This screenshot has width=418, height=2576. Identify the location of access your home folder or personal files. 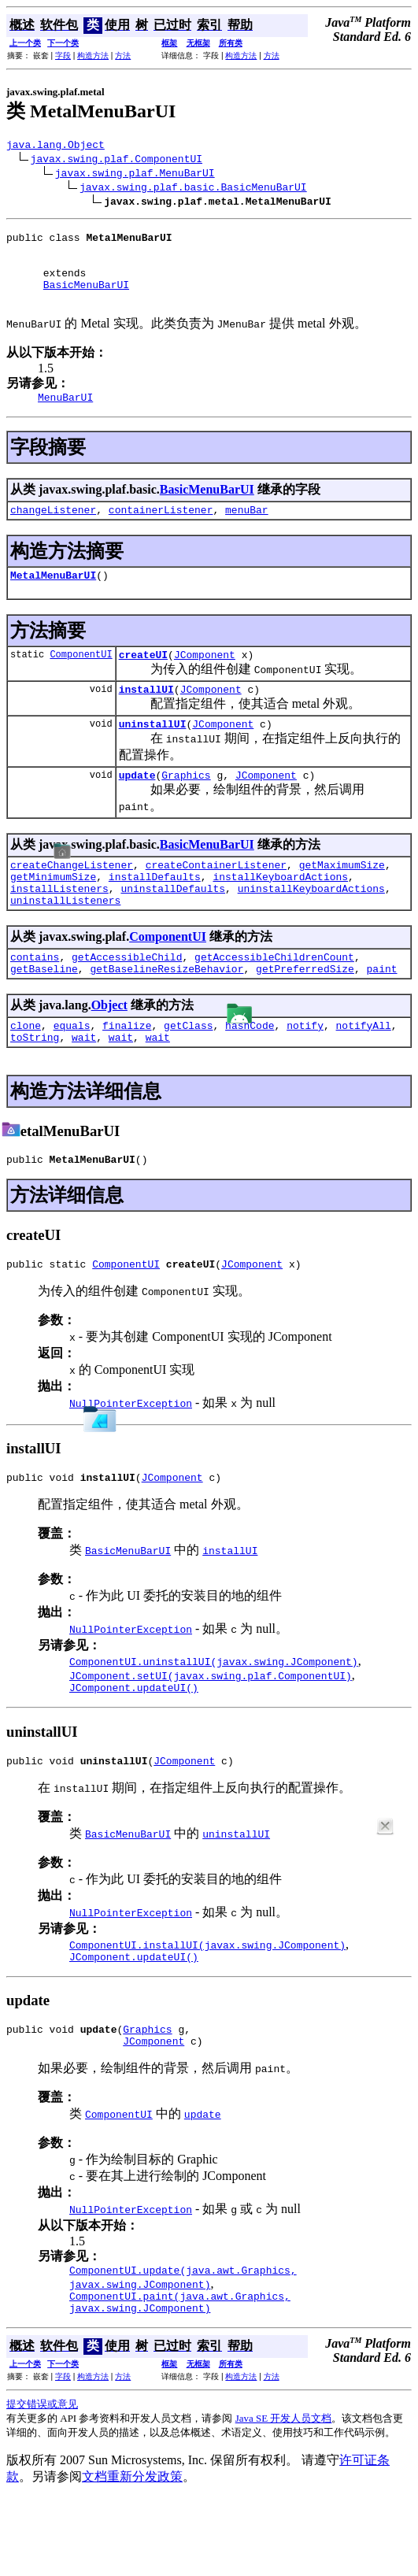
(62, 851).